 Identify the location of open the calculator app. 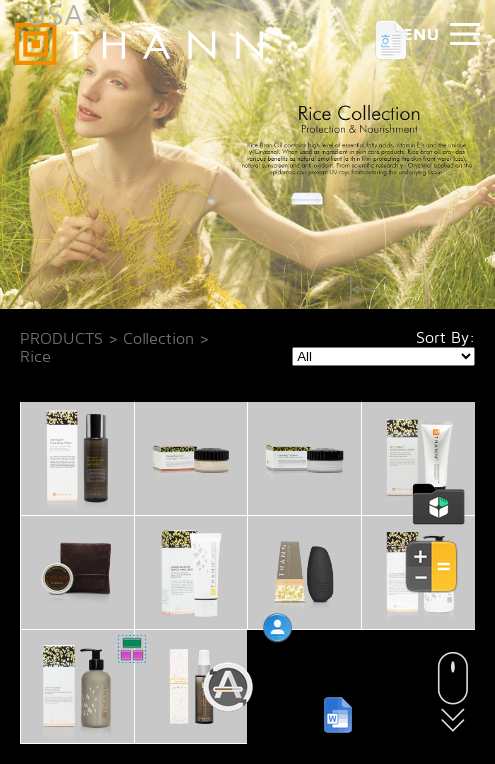
(431, 566).